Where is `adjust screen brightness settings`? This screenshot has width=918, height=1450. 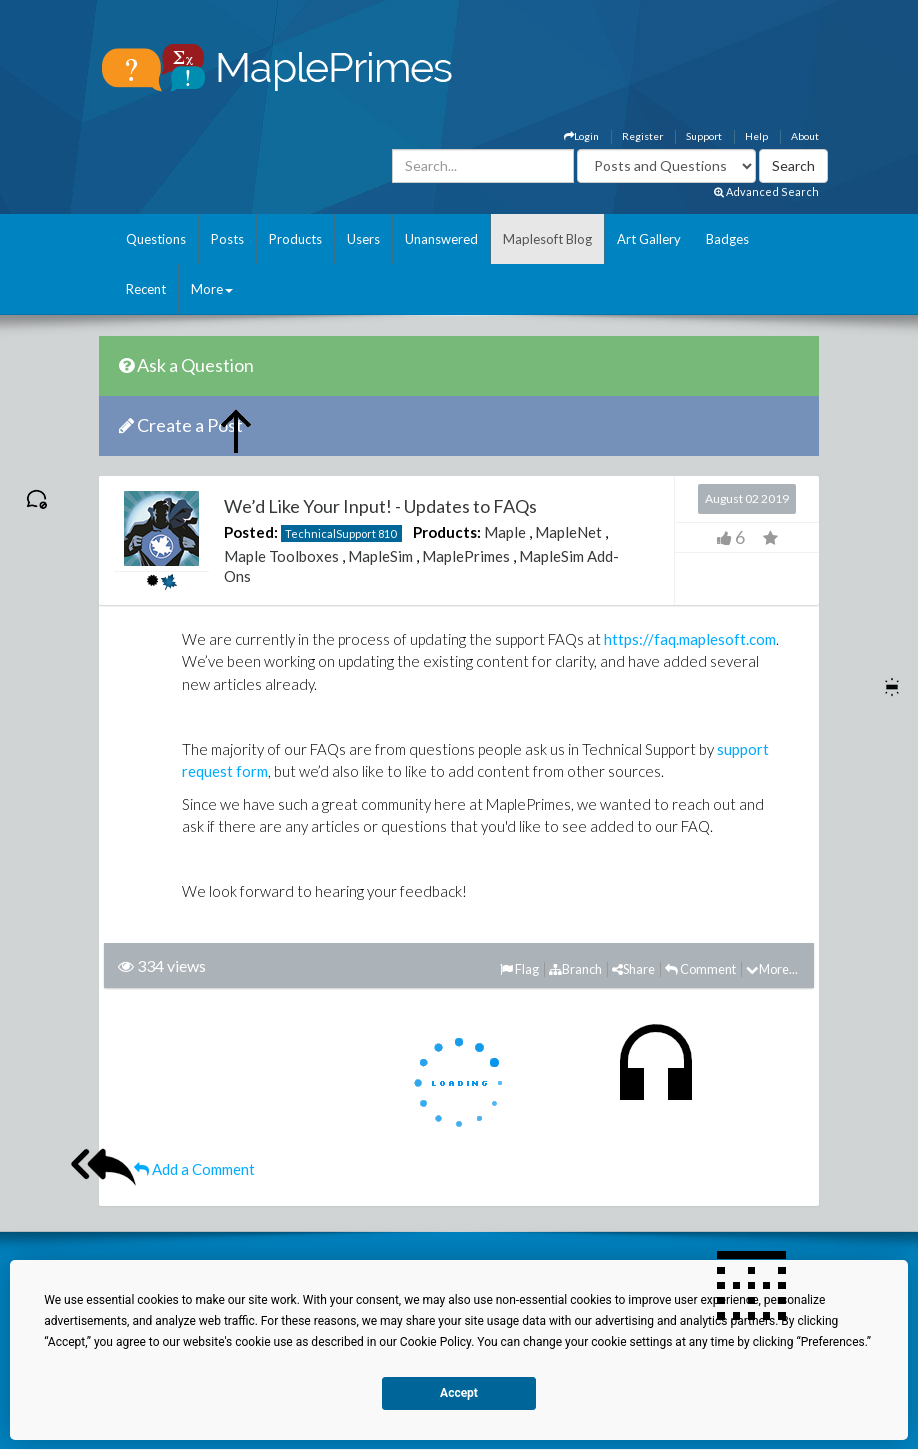 adjust screen brightness settings is located at coordinates (892, 687).